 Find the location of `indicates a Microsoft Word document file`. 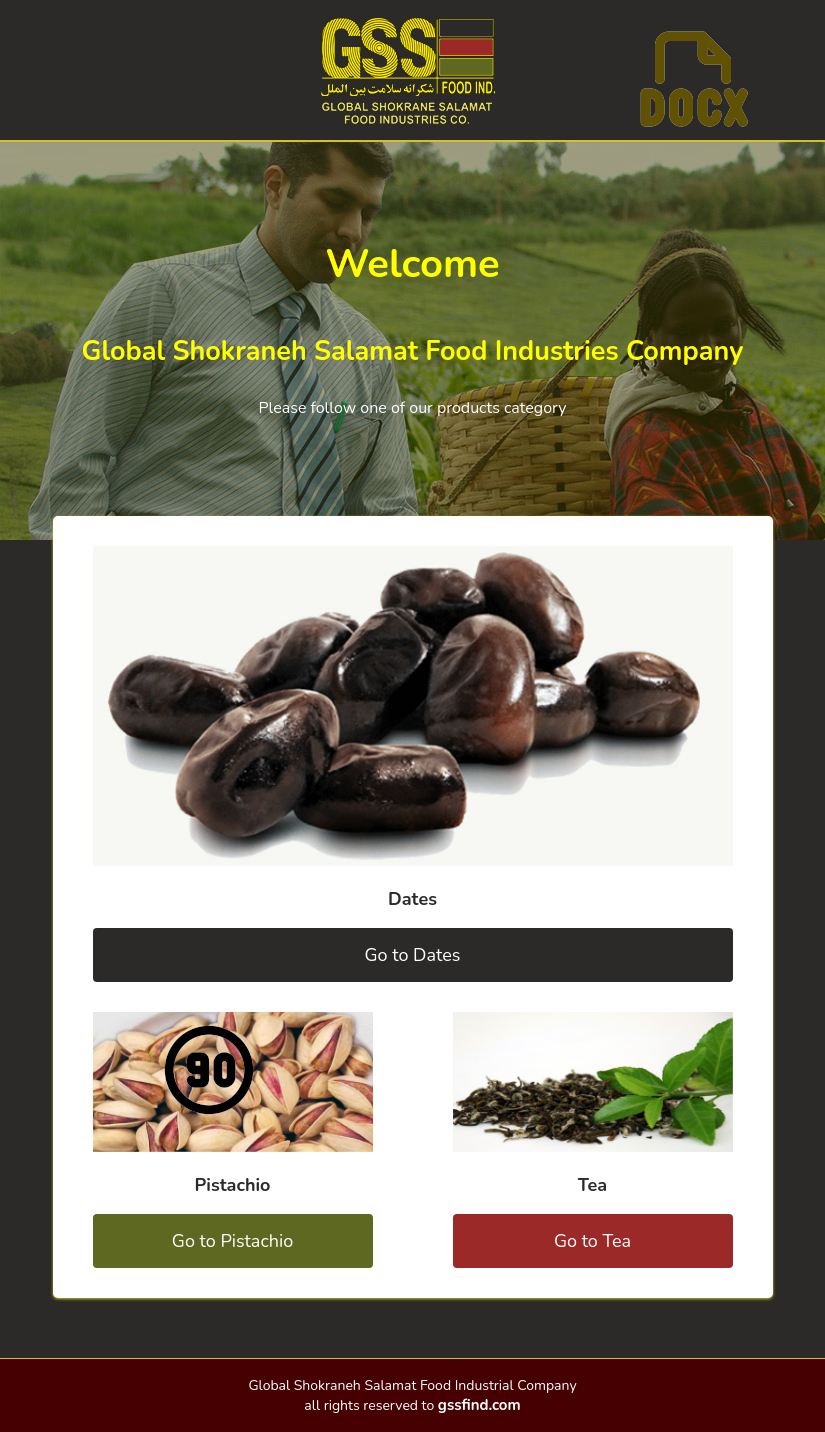

indicates a Microsoft Word document file is located at coordinates (693, 79).